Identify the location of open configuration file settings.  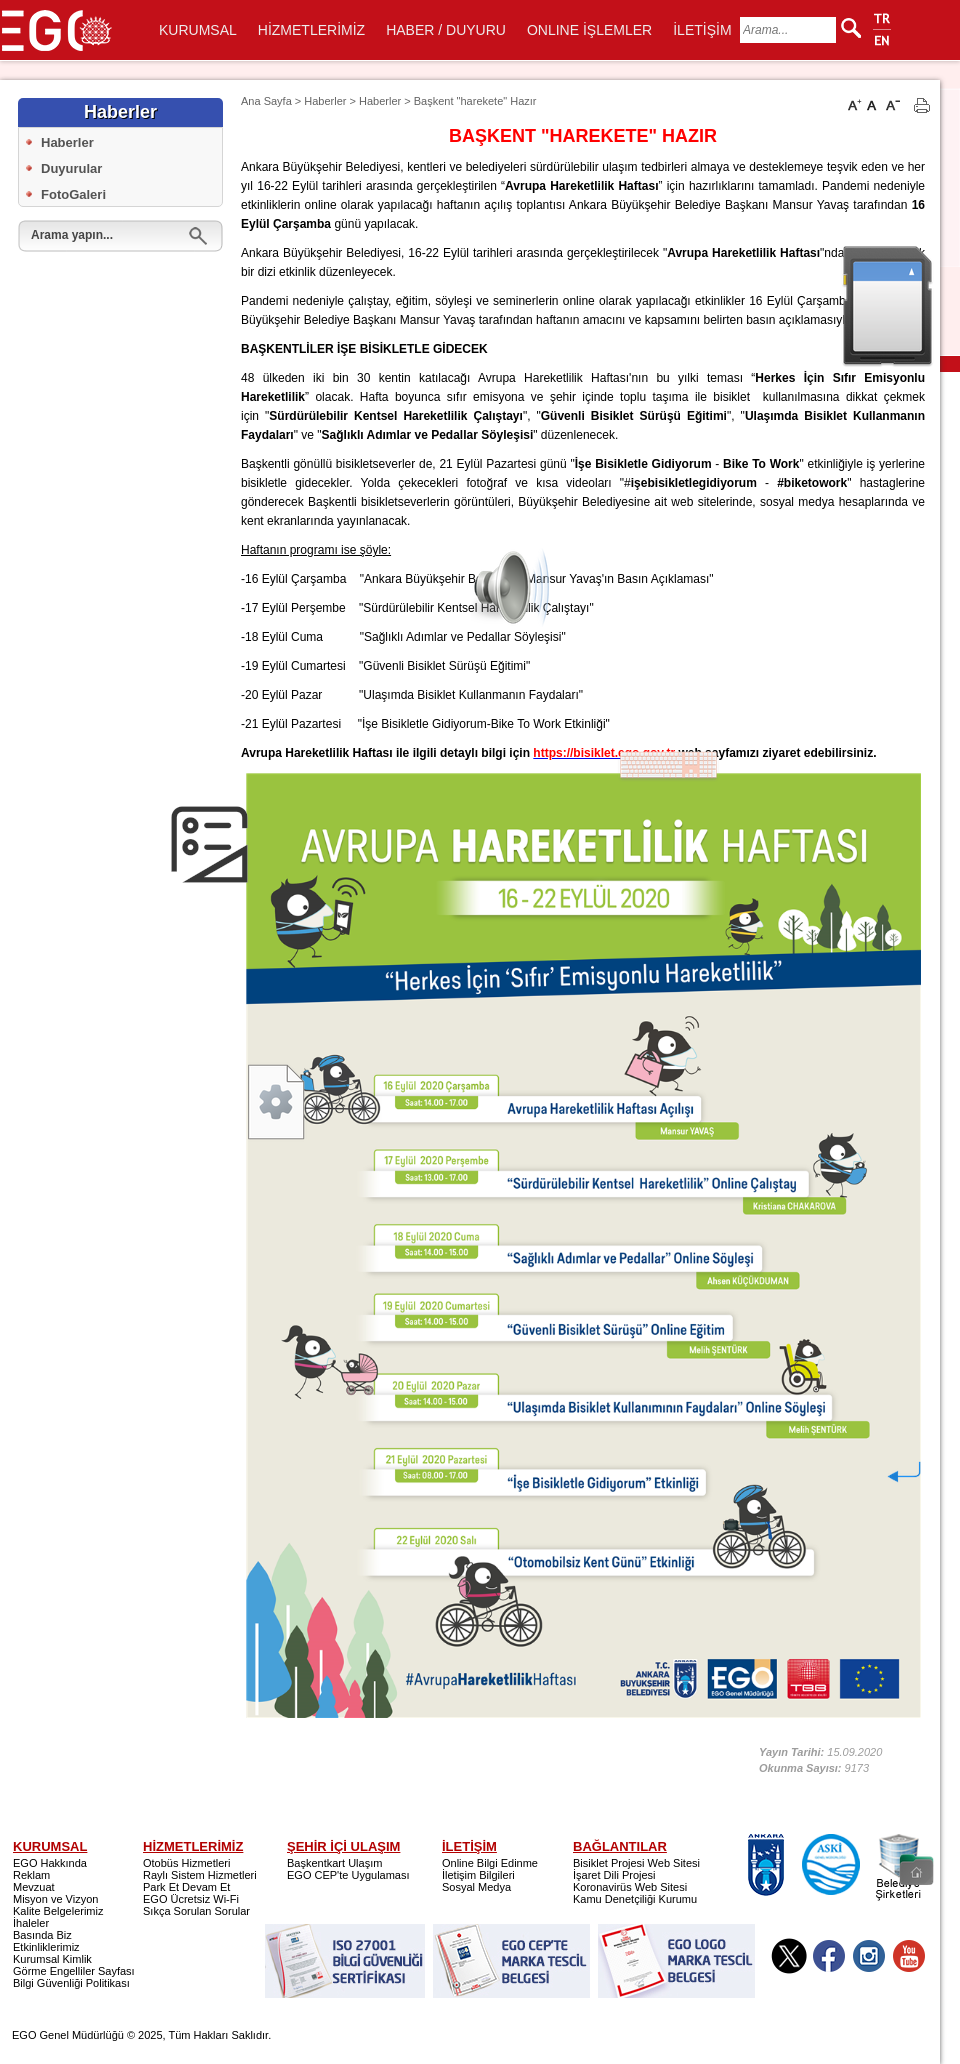
(276, 1102).